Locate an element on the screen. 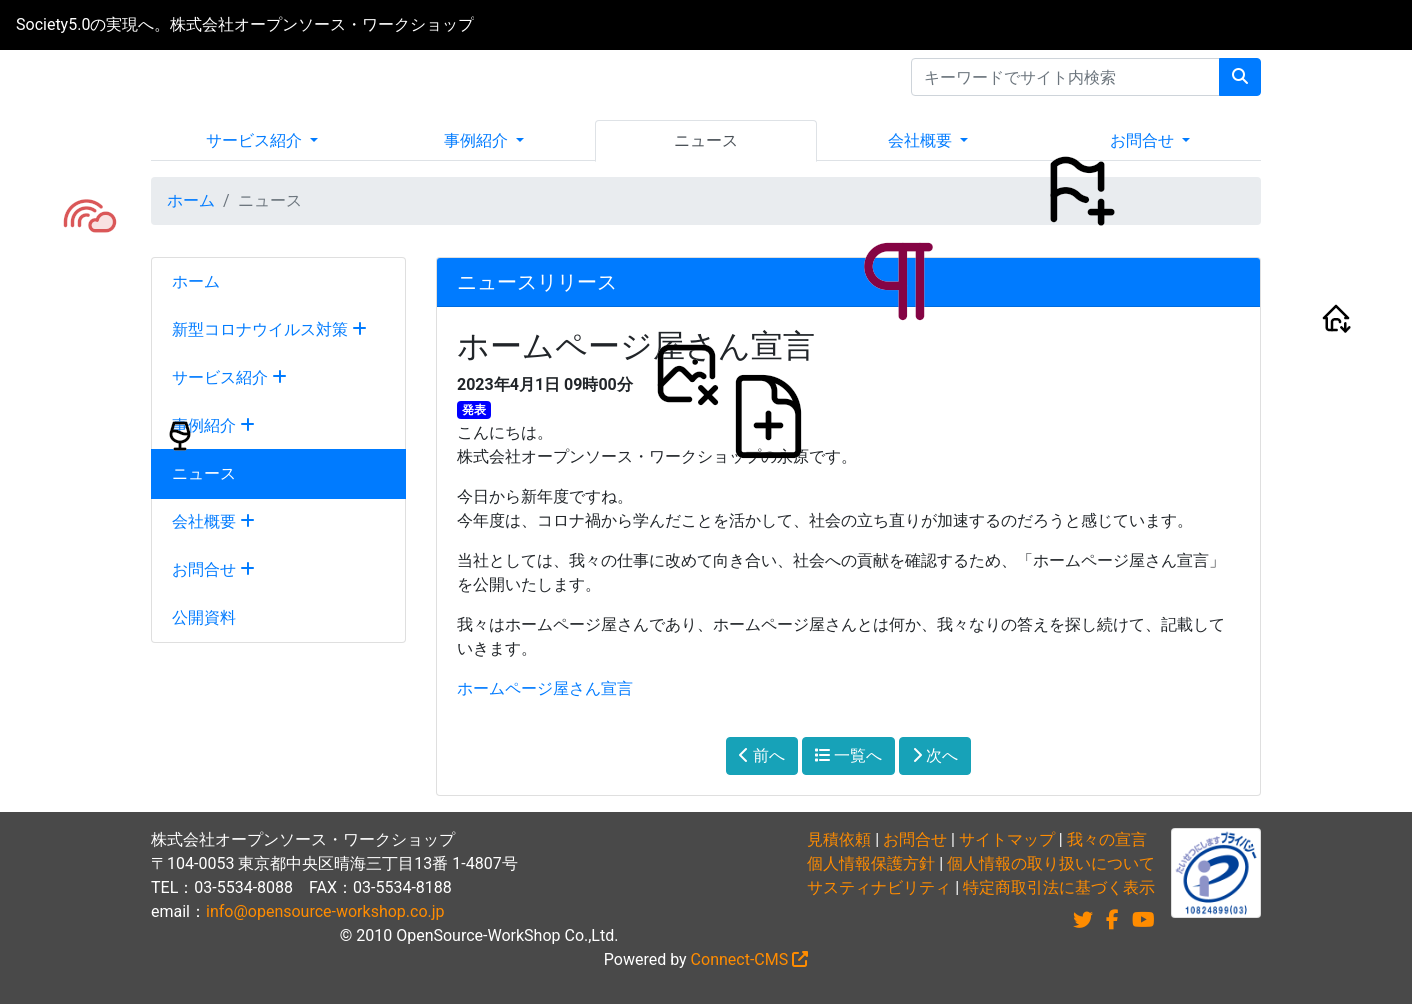 This screenshot has height=1004, width=1412. toggle paragraph marks visibility is located at coordinates (898, 281).